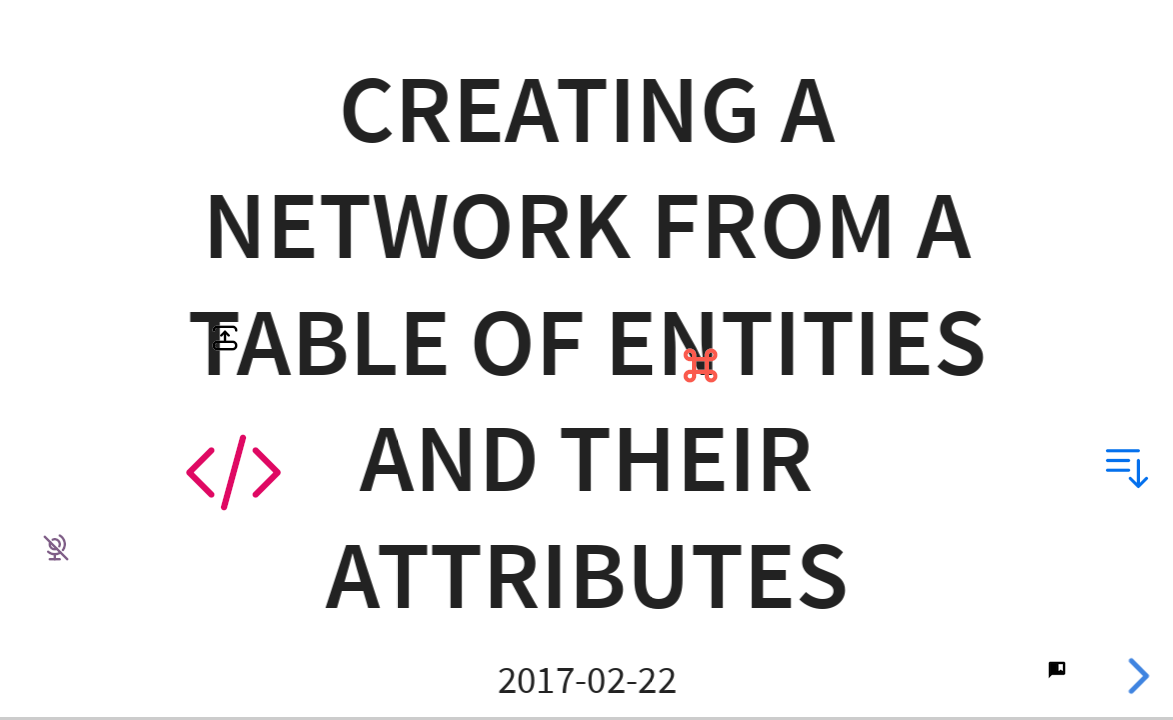  I want to click on view or edit source code, so click(233, 472).